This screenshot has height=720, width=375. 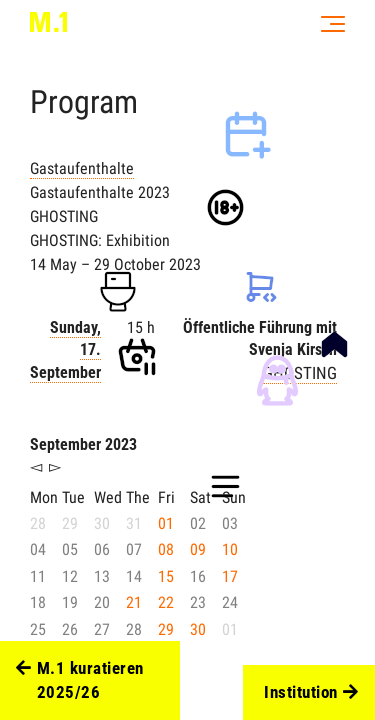 I want to click on indicates restroom or bathroom location, so click(x=118, y=291).